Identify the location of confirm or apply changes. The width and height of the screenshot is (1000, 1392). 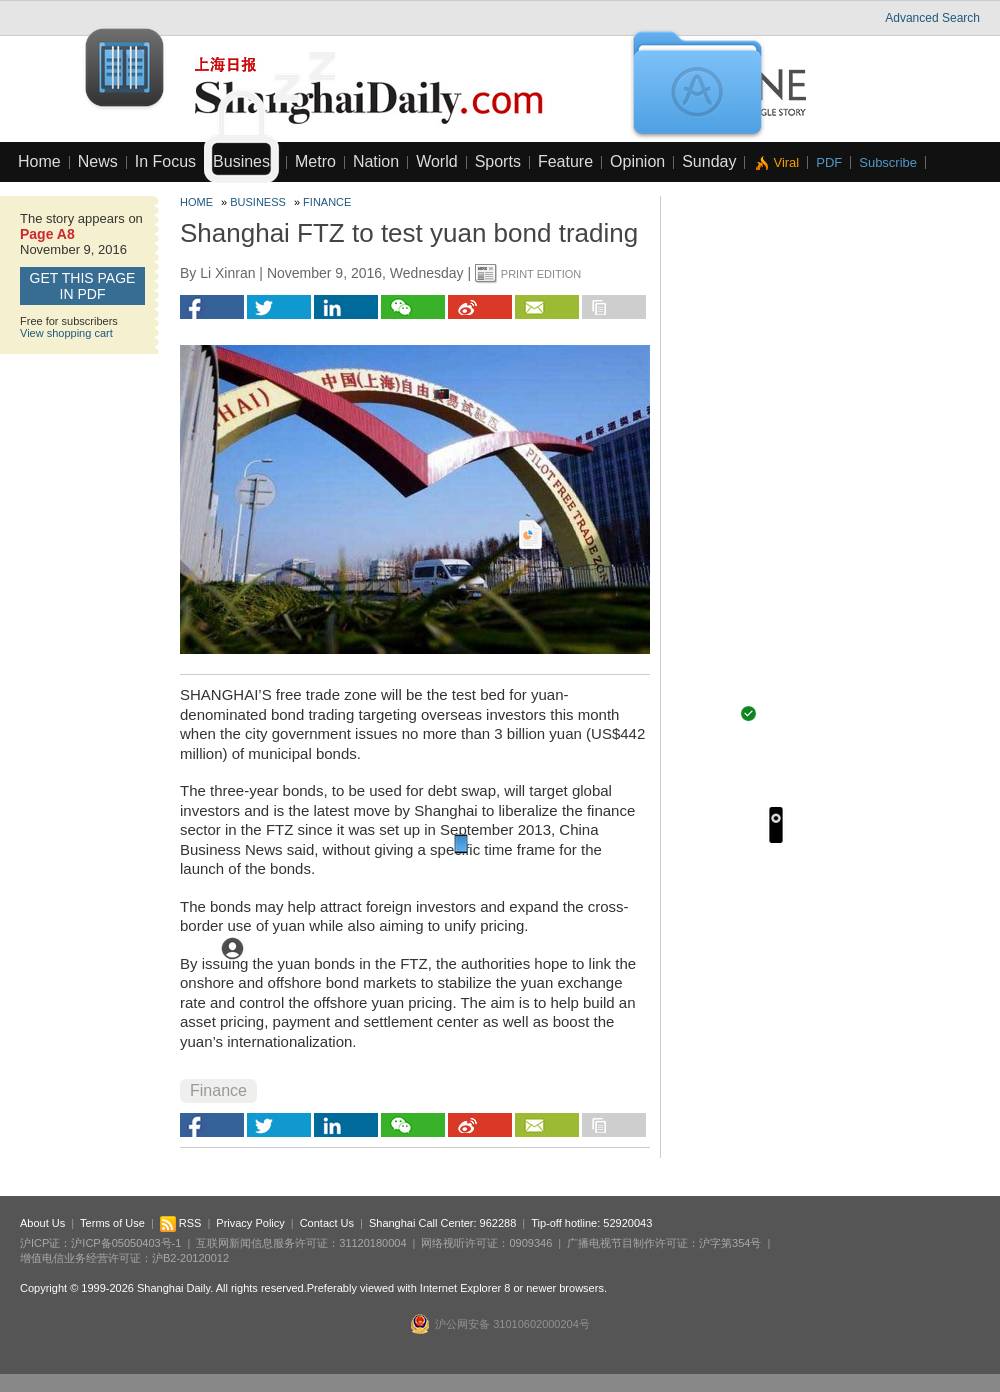
(748, 713).